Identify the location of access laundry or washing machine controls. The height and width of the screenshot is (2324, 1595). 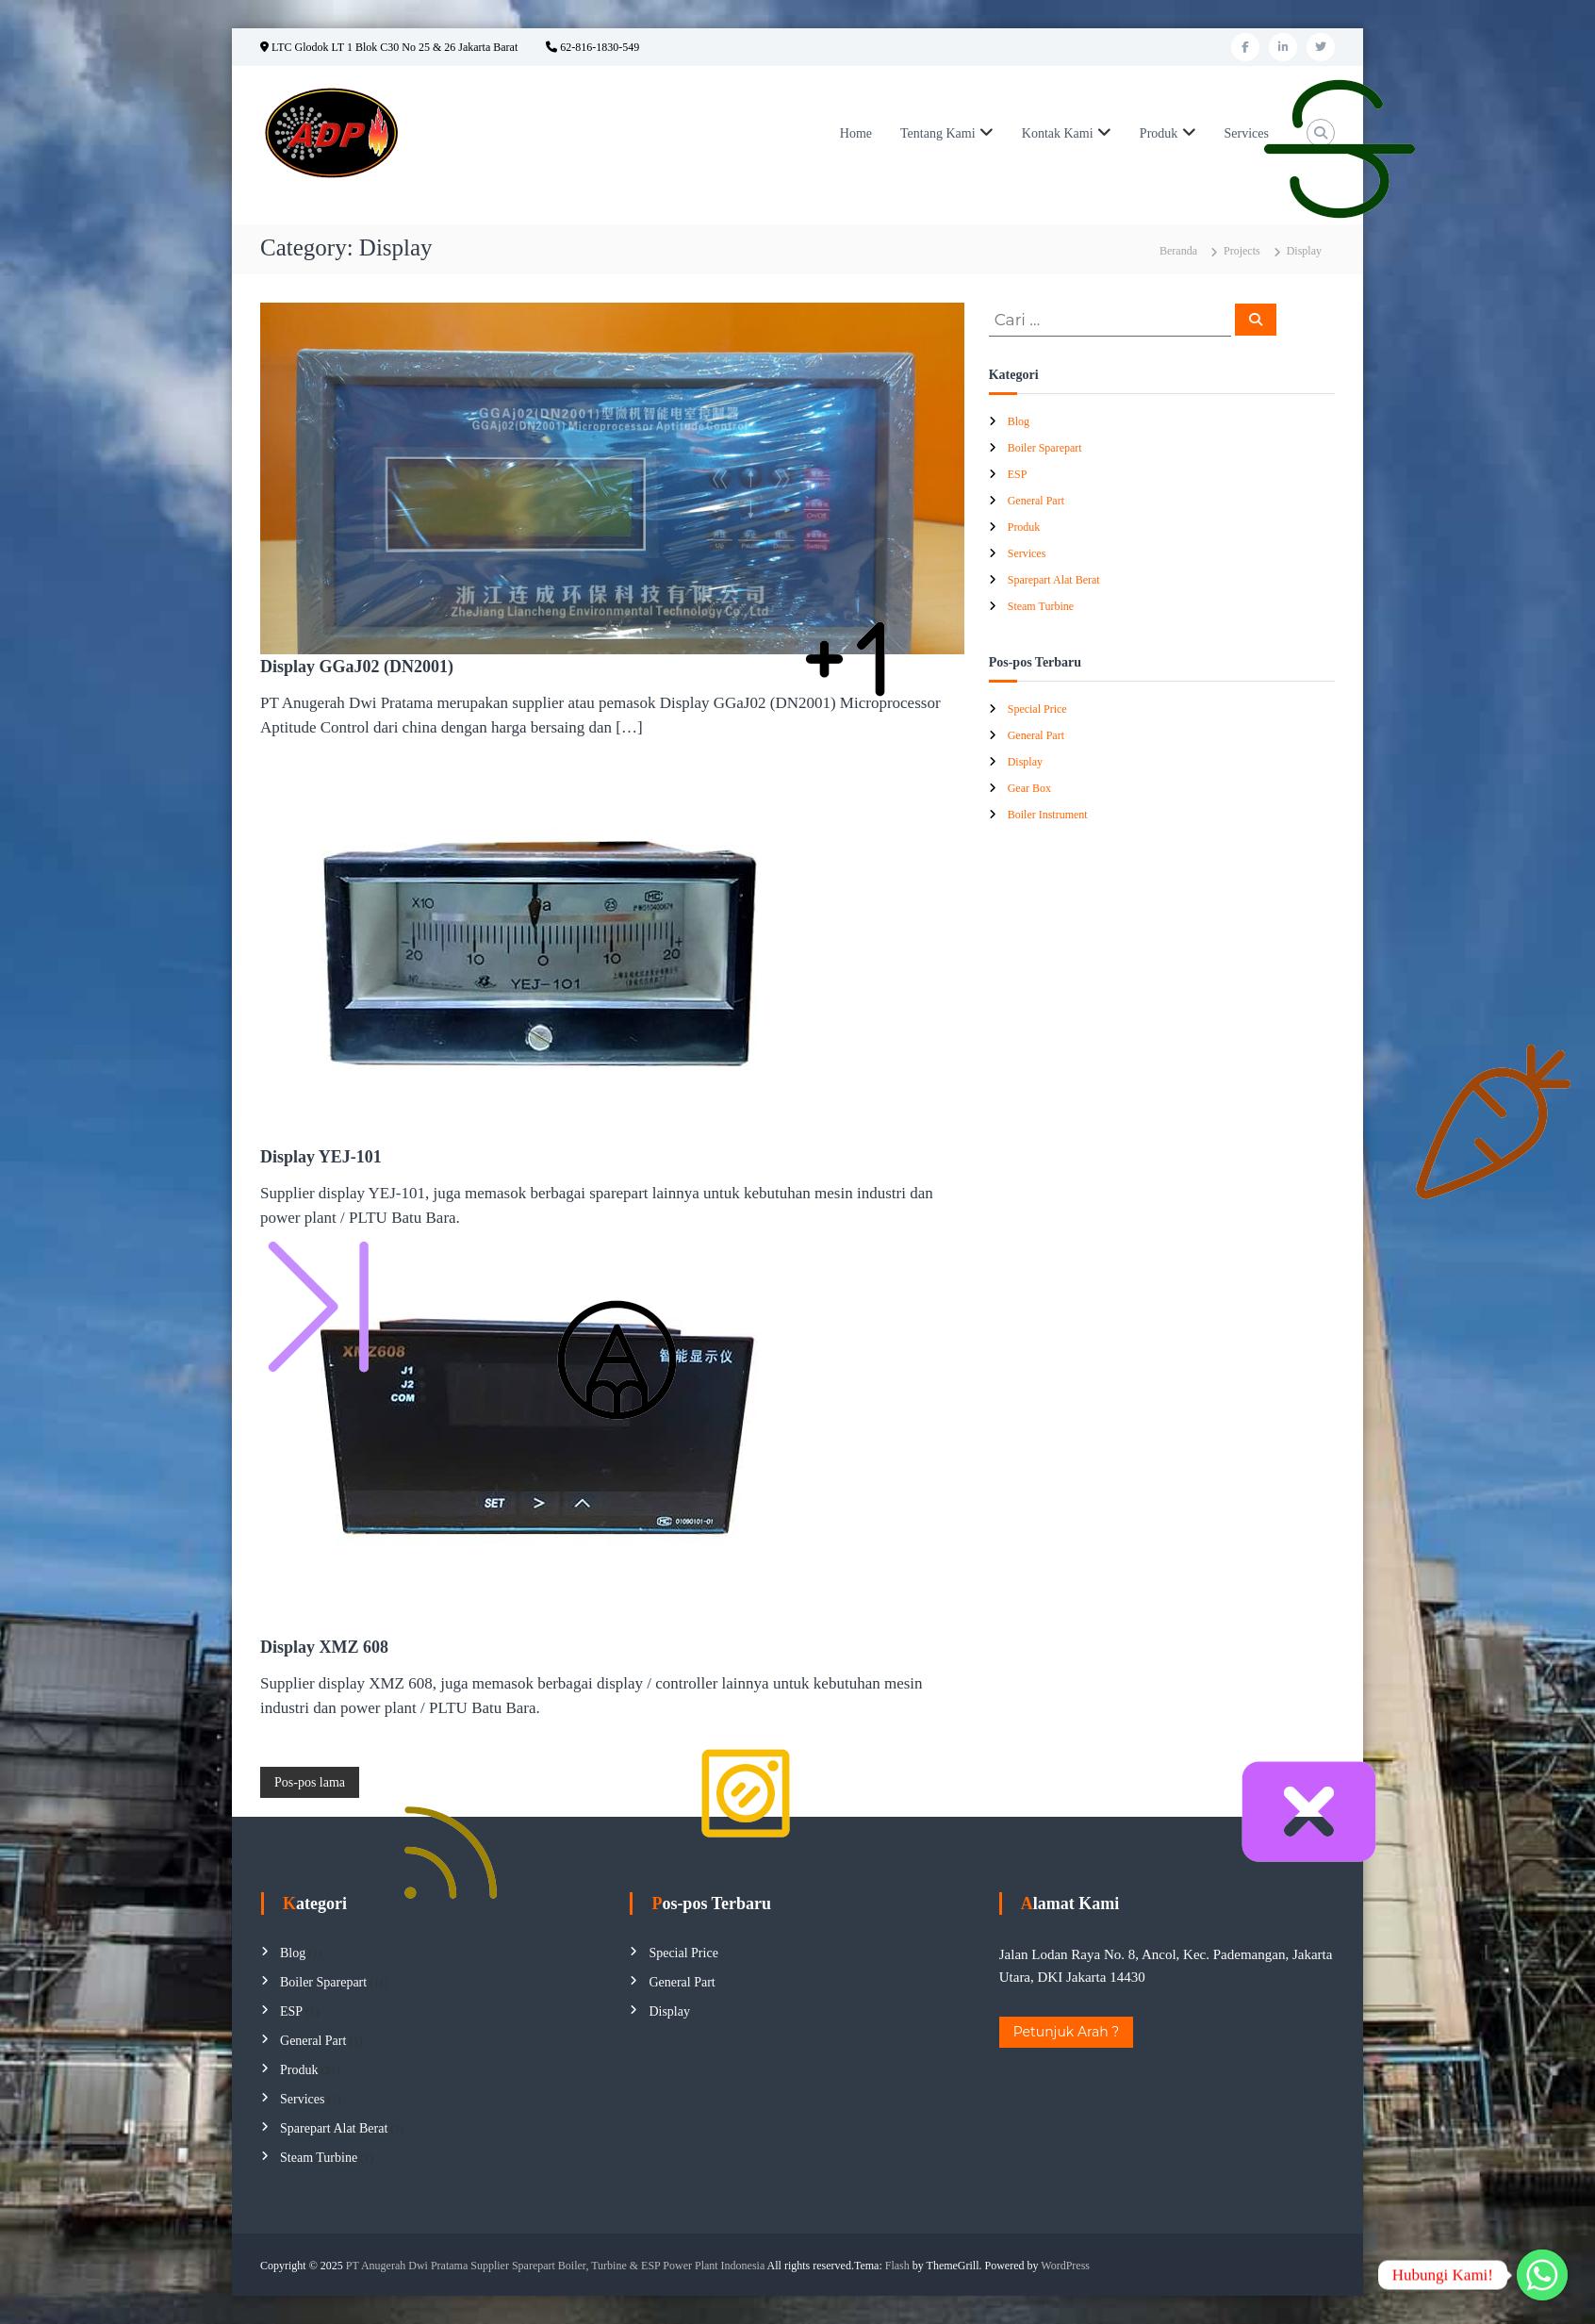
(746, 1793).